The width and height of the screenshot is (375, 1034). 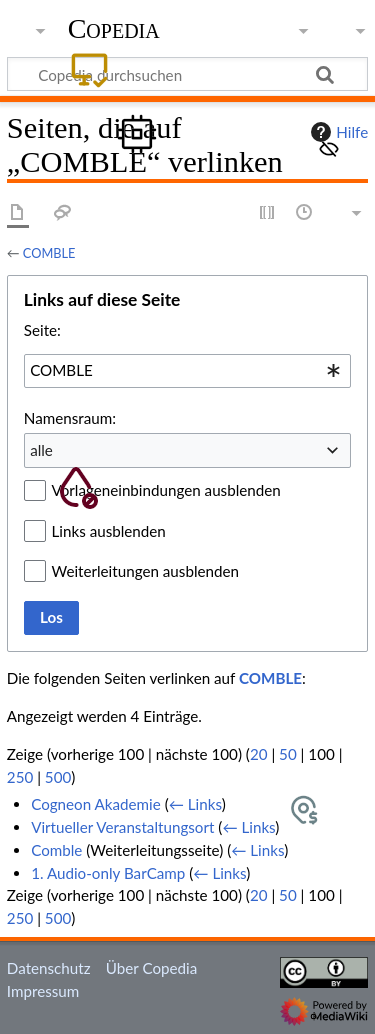 I want to click on find nearby financial services or ATMs, so click(x=303, y=809).